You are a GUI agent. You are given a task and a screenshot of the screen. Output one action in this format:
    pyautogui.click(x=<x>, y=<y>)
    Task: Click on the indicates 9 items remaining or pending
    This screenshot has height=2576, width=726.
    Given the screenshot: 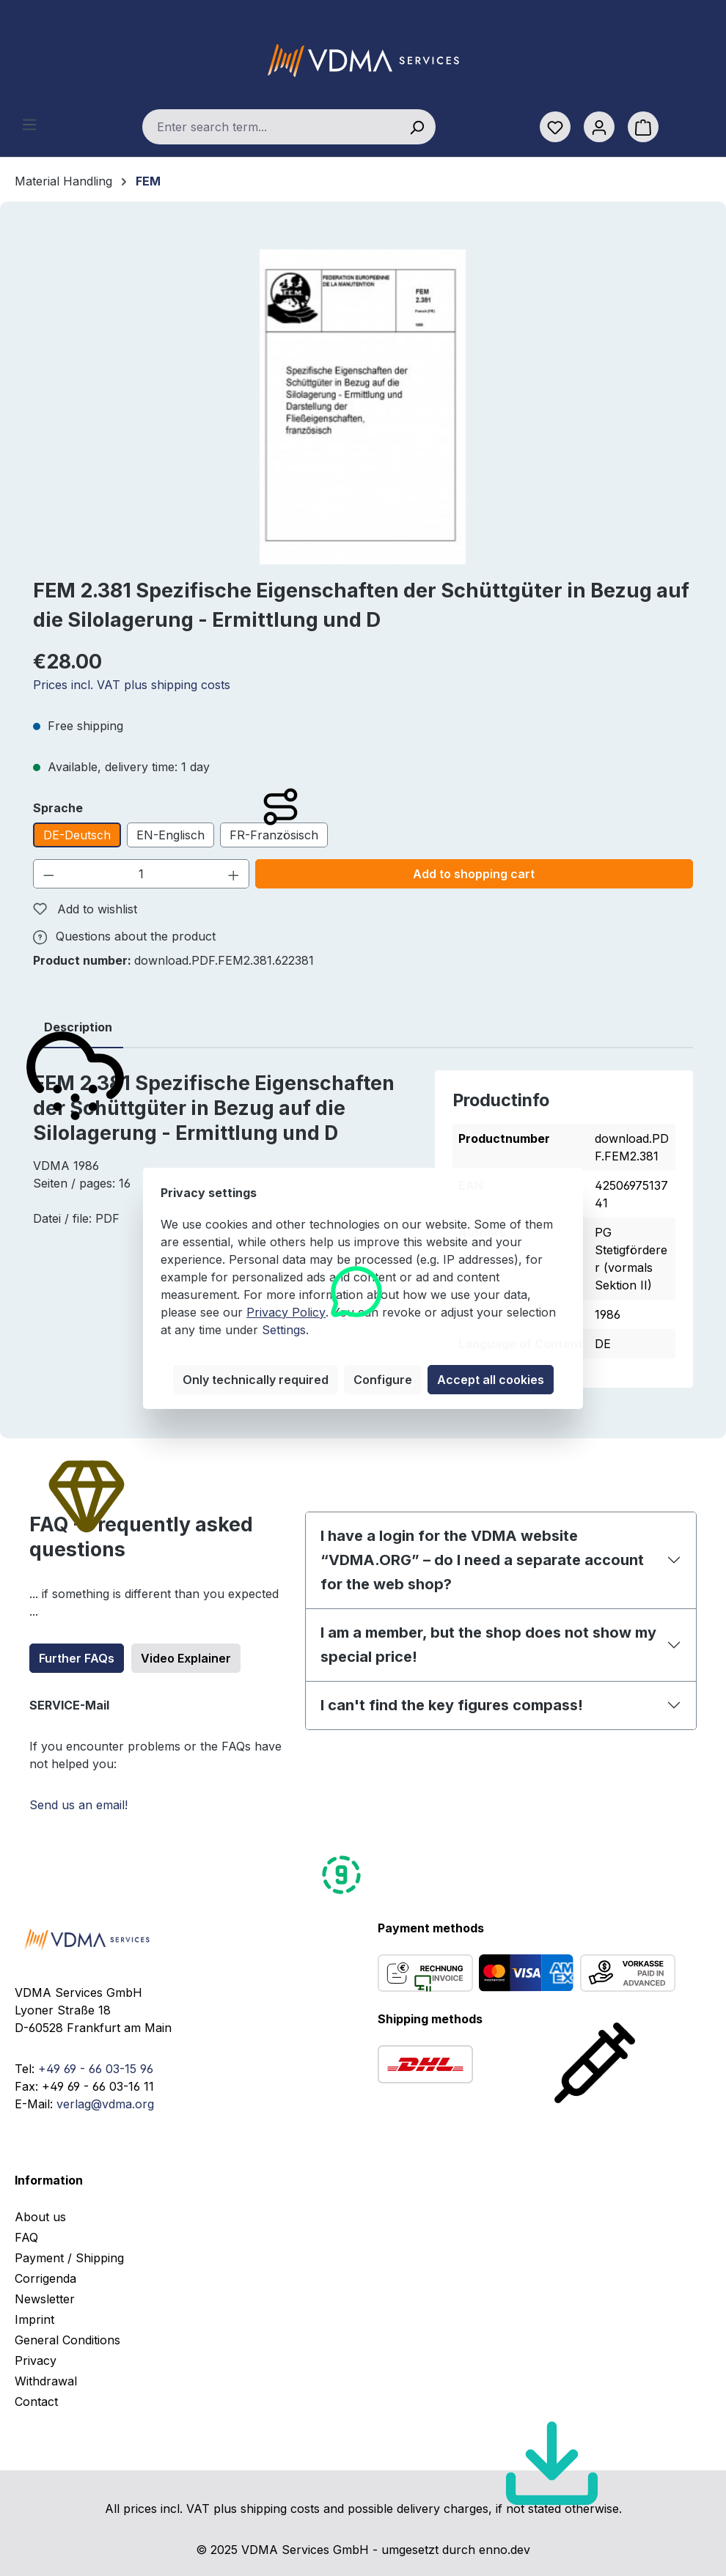 What is the action you would take?
    pyautogui.click(x=341, y=1874)
    